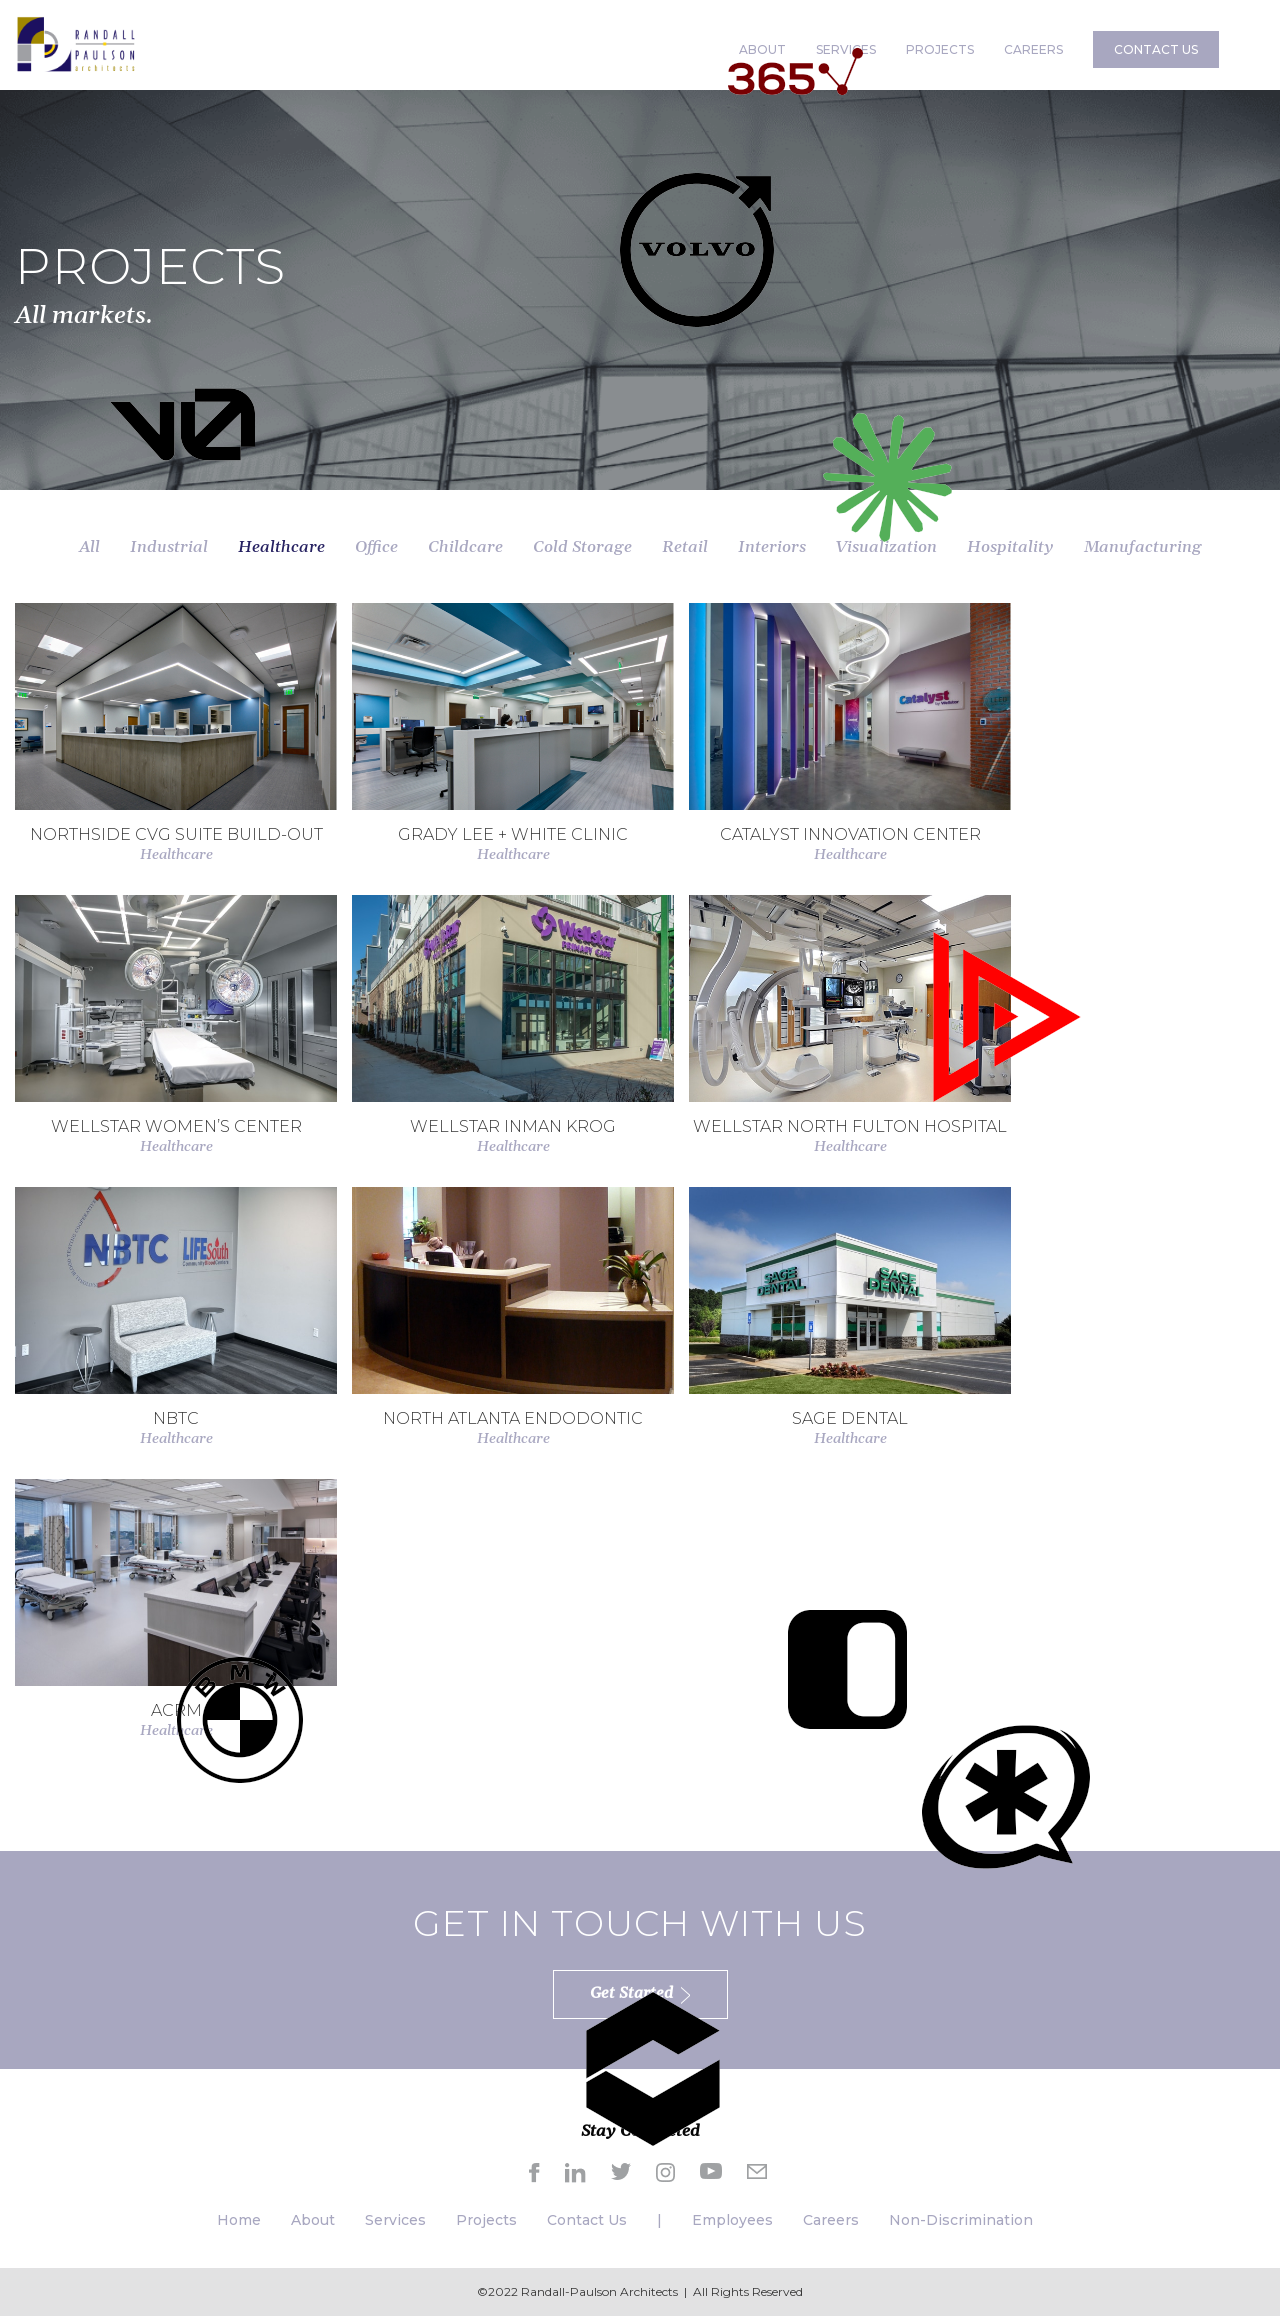 Image resolution: width=1280 pixels, height=2316 pixels. I want to click on open the Claude AI assistant app, so click(887, 477).